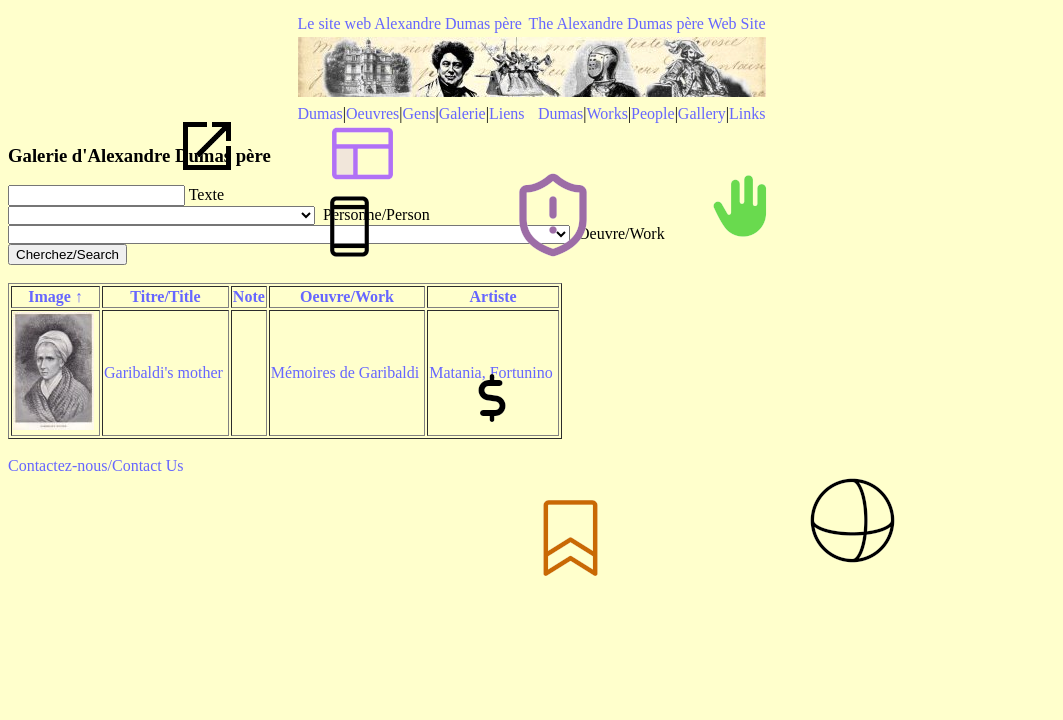 The width and height of the screenshot is (1063, 720). Describe the element at coordinates (207, 146) in the screenshot. I see `open link in a new window or tab` at that location.